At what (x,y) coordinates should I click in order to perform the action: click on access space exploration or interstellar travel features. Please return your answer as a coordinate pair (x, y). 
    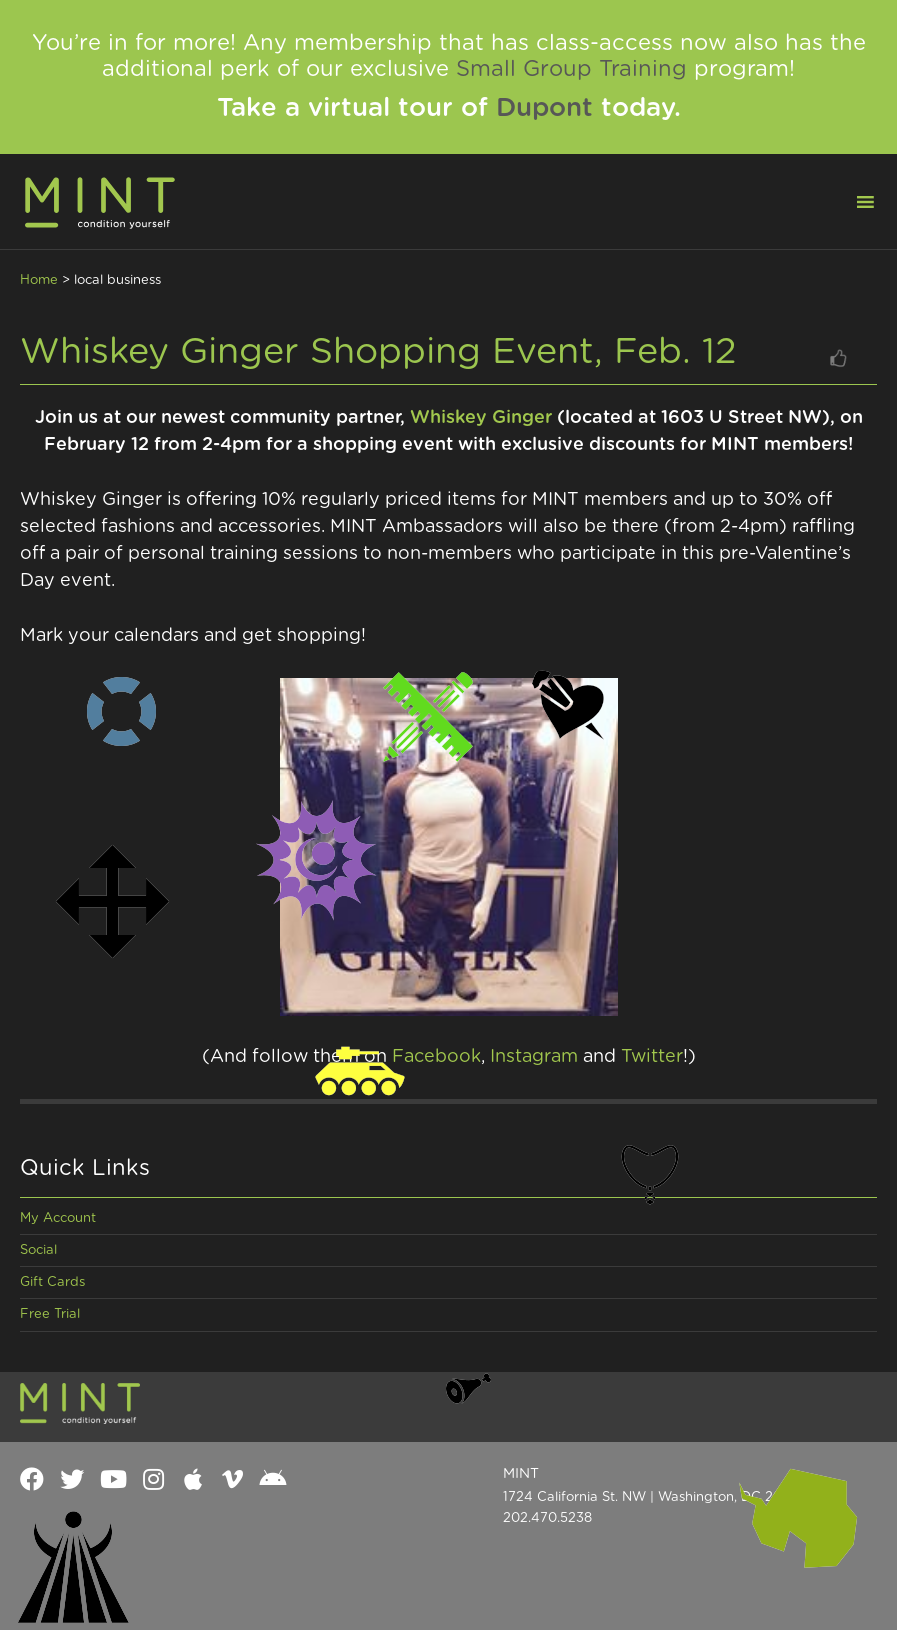
    Looking at the image, I should click on (74, 1567).